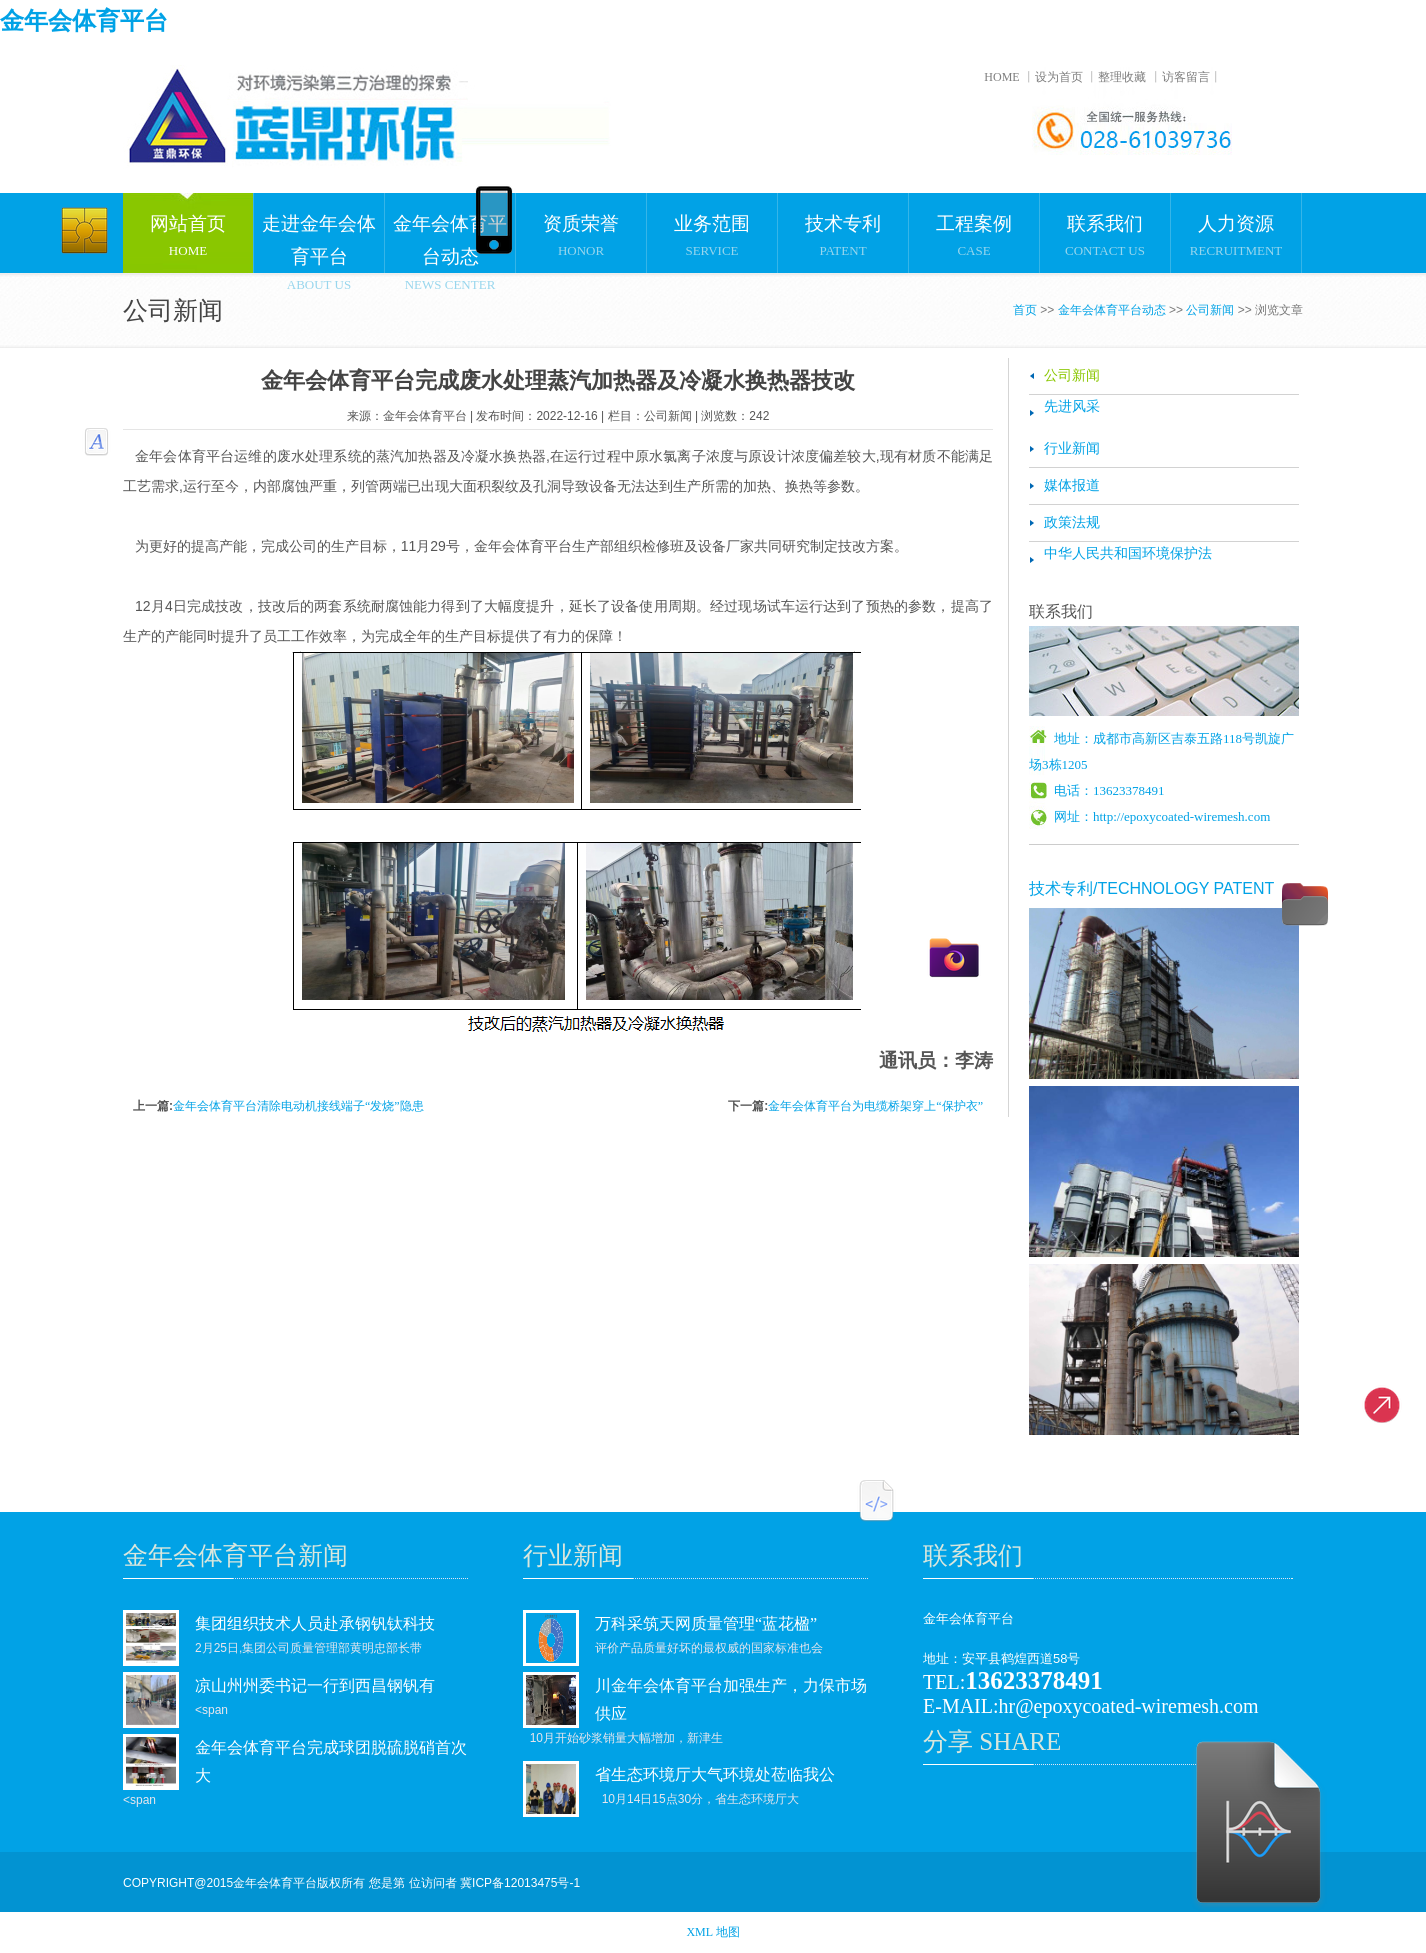 This screenshot has height=1953, width=1426. What do you see at coordinates (494, 220) in the screenshot?
I see `iPod Nano device connected to your Mac` at bounding box center [494, 220].